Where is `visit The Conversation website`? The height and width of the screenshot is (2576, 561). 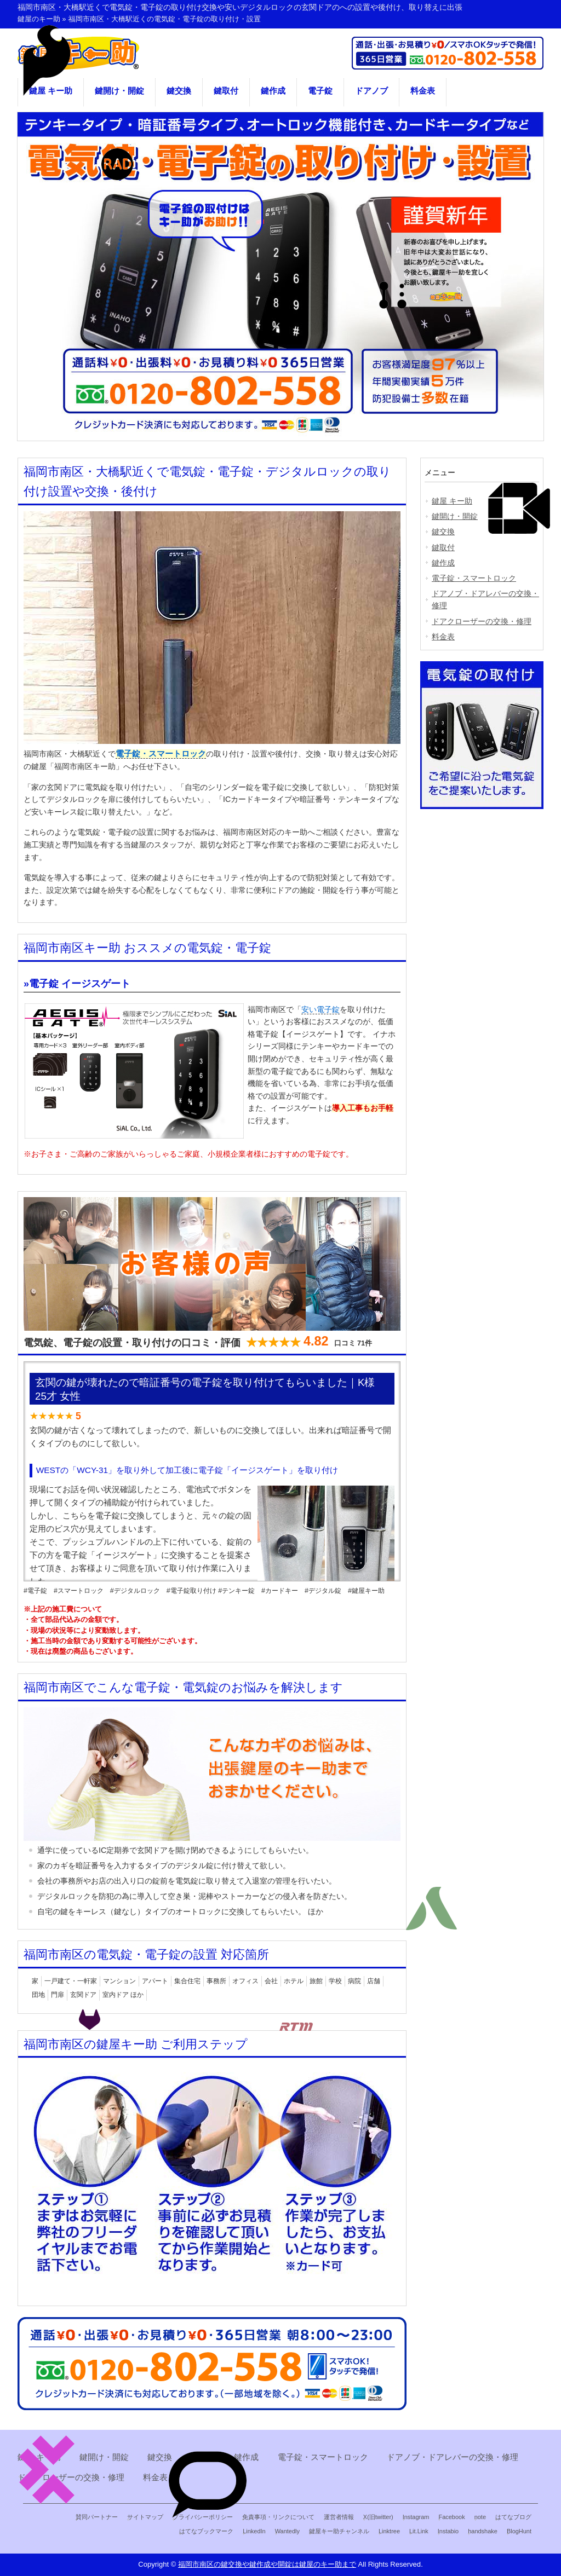
visit The Conversation website is located at coordinates (208, 2485).